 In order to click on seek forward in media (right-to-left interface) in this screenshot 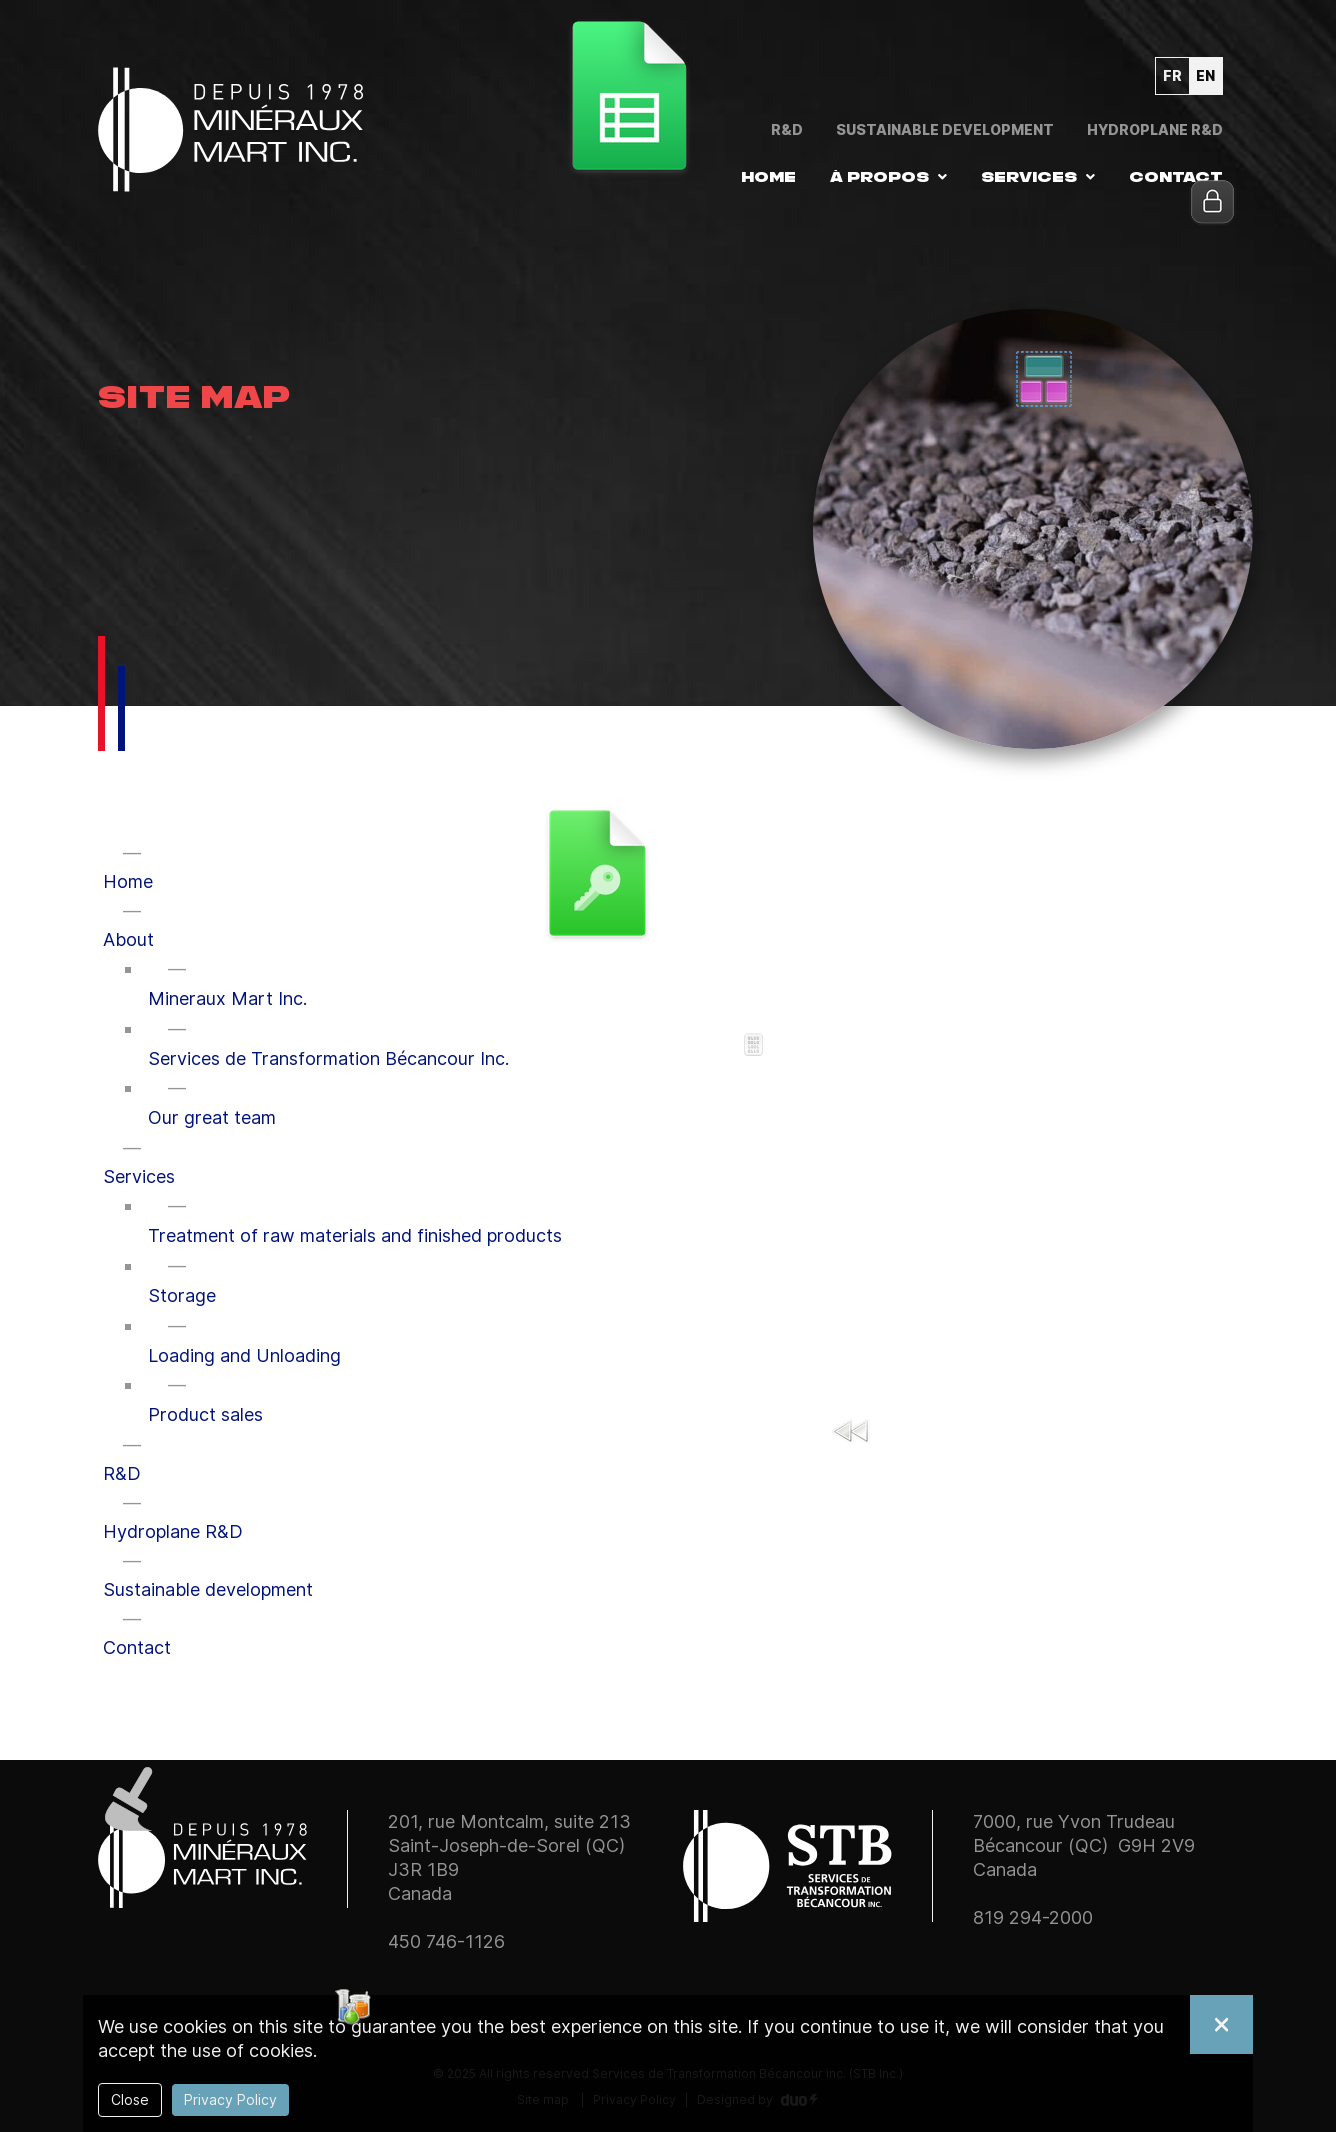, I will do `click(850, 1431)`.